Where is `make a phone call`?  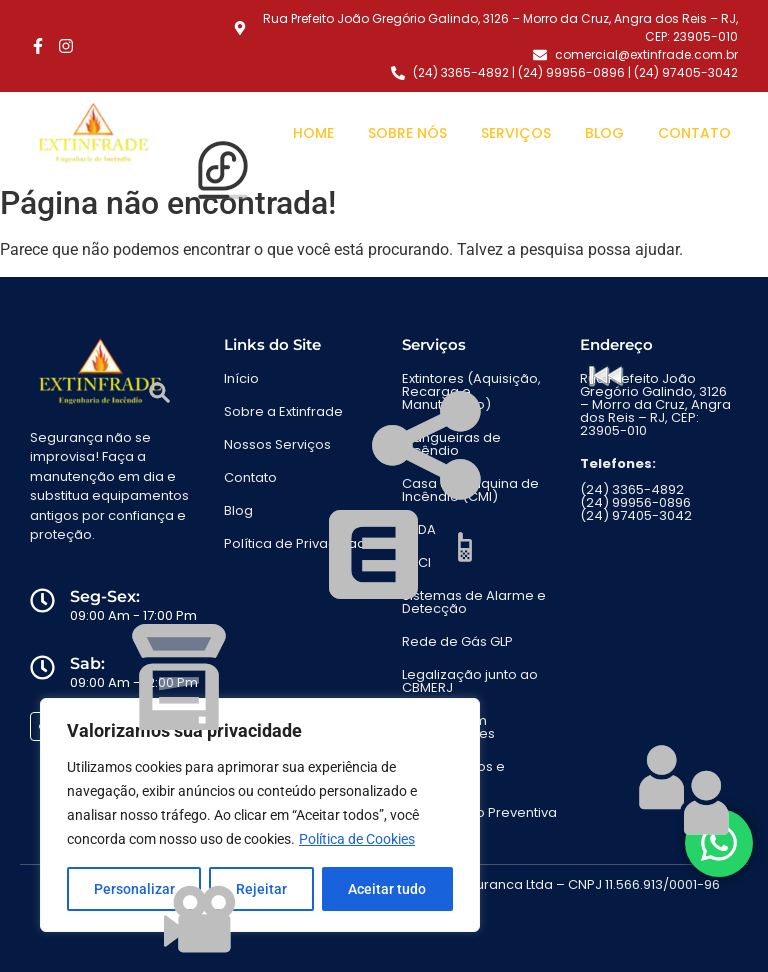
make a phone call is located at coordinates (465, 548).